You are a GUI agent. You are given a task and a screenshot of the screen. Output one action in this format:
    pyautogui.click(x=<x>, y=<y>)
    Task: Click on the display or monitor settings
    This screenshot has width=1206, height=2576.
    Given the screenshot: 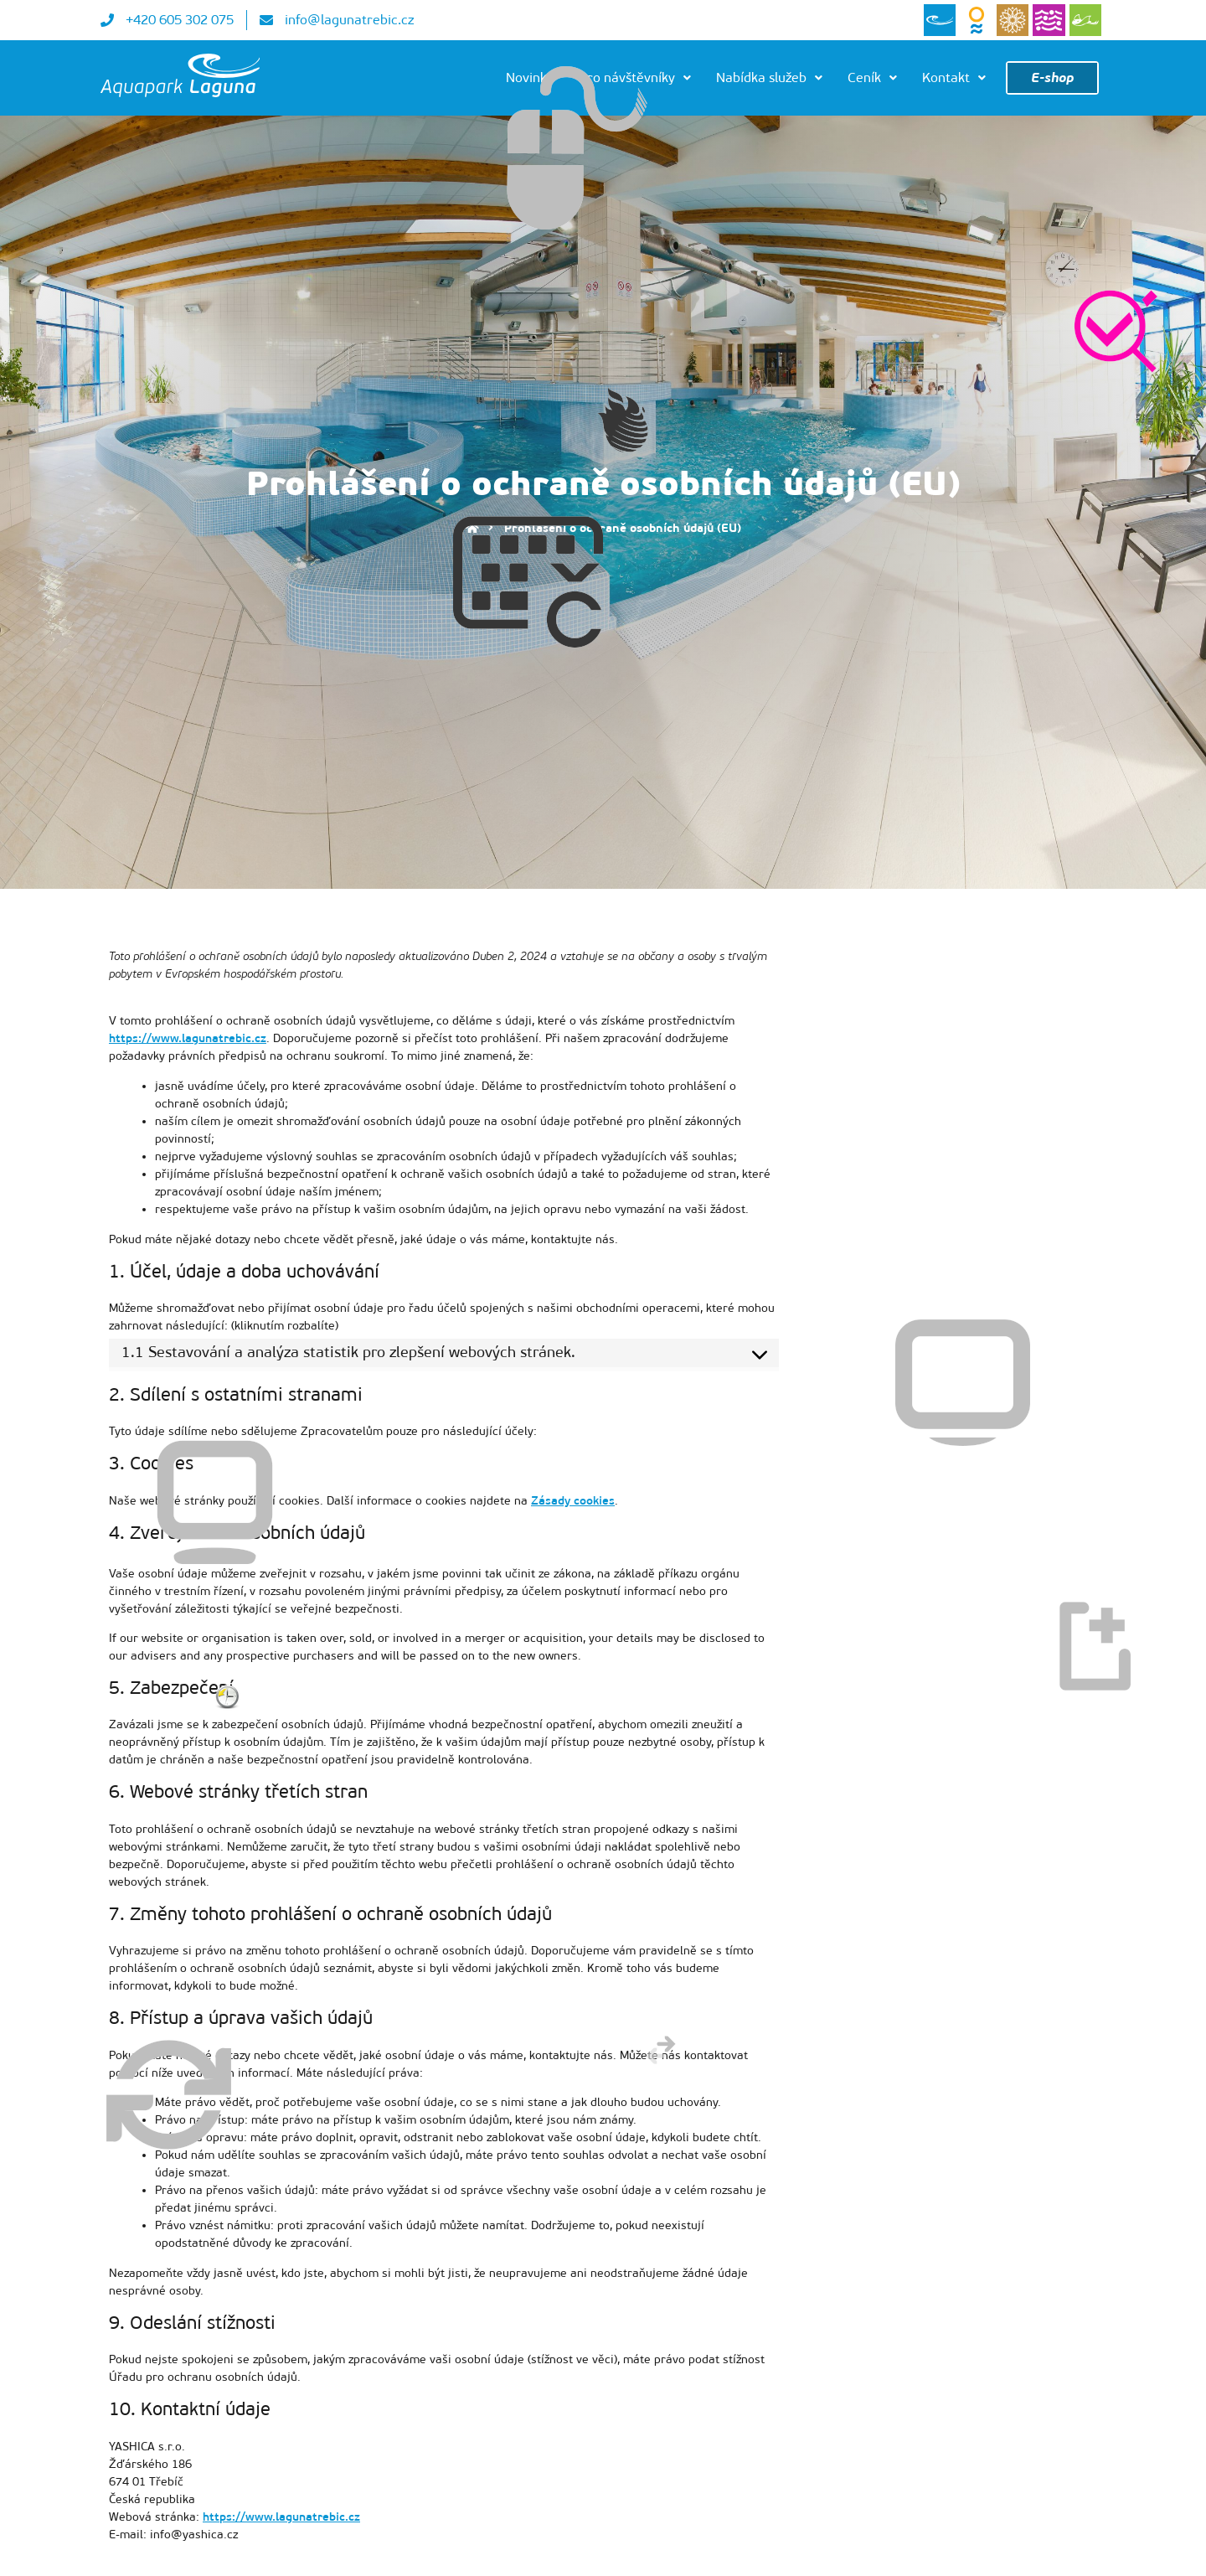 What is the action you would take?
    pyautogui.click(x=962, y=1378)
    